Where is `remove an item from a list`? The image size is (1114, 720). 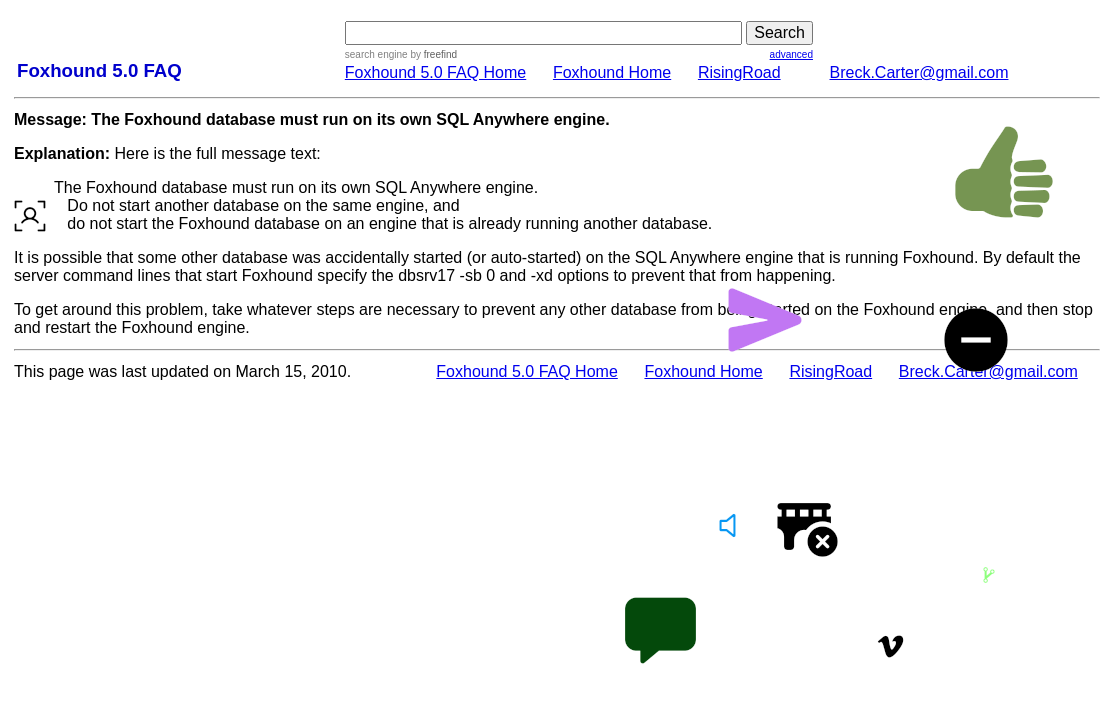 remove an item from a list is located at coordinates (976, 340).